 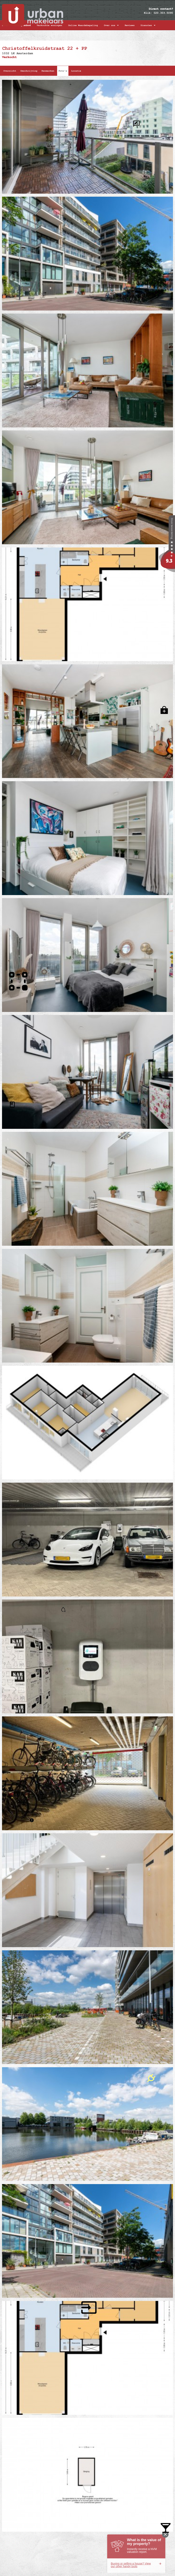 I want to click on report a problem or violation, so click(x=32, y=1820).